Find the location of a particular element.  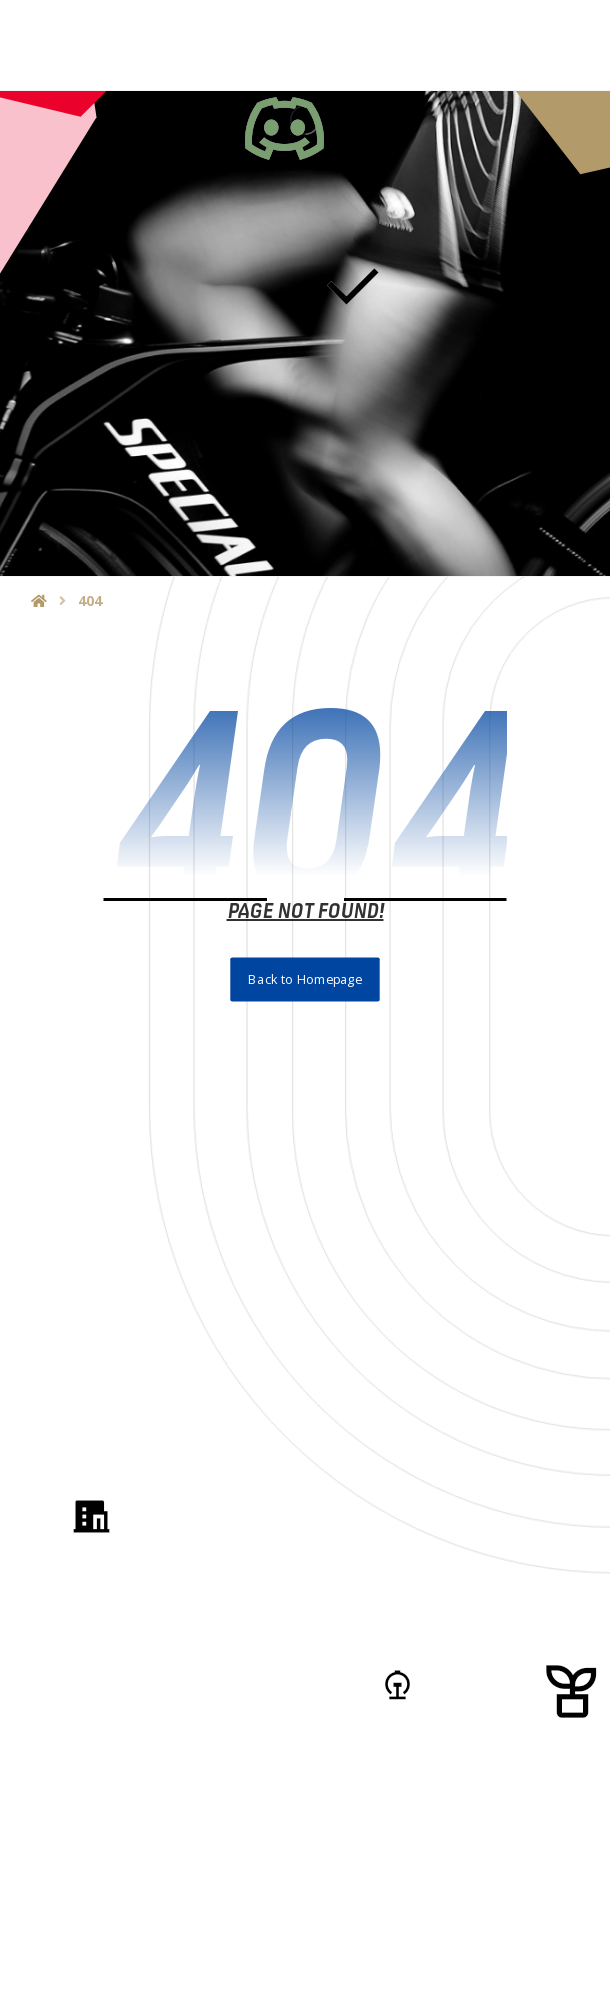

open Discord is located at coordinates (284, 128).